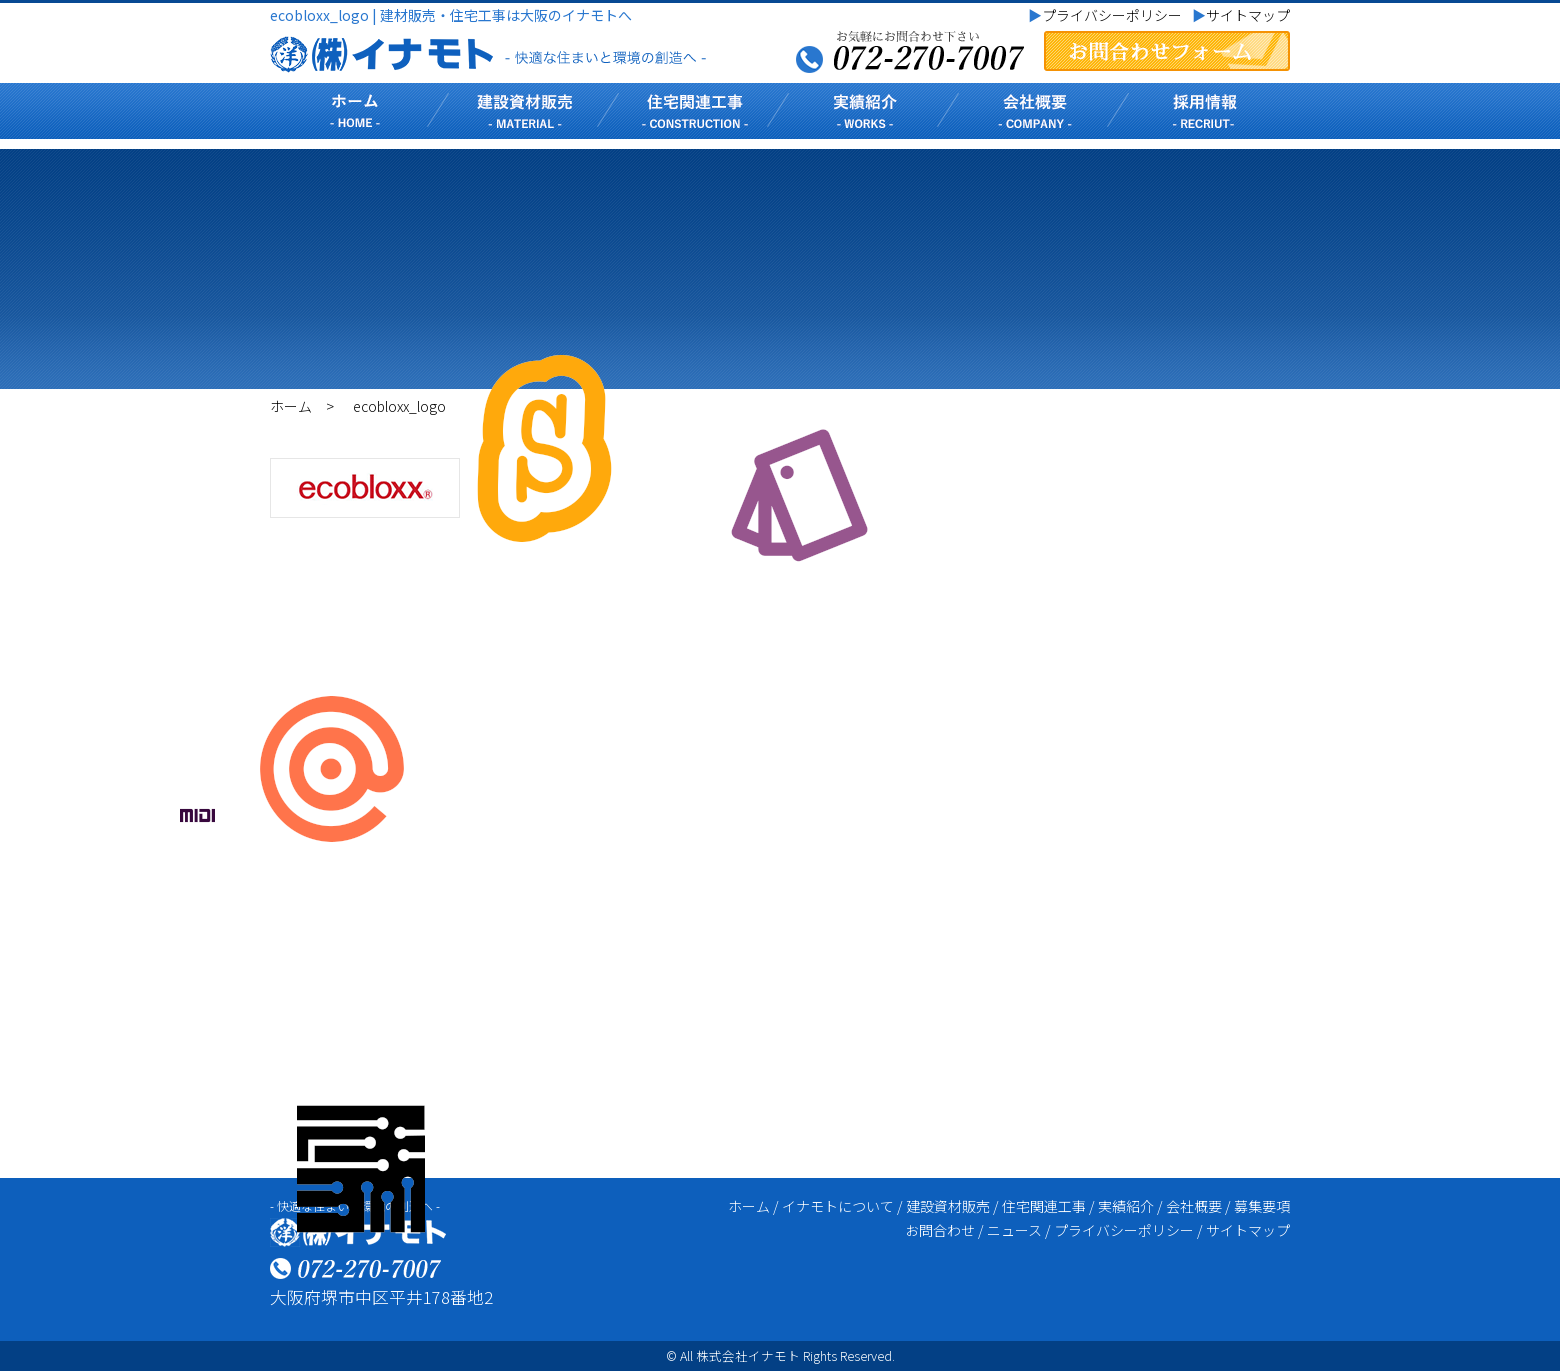 The height and width of the screenshot is (1371, 1560). What do you see at coordinates (361, 1169) in the screenshot?
I see `multisim circuit simulation software logo` at bounding box center [361, 1169].